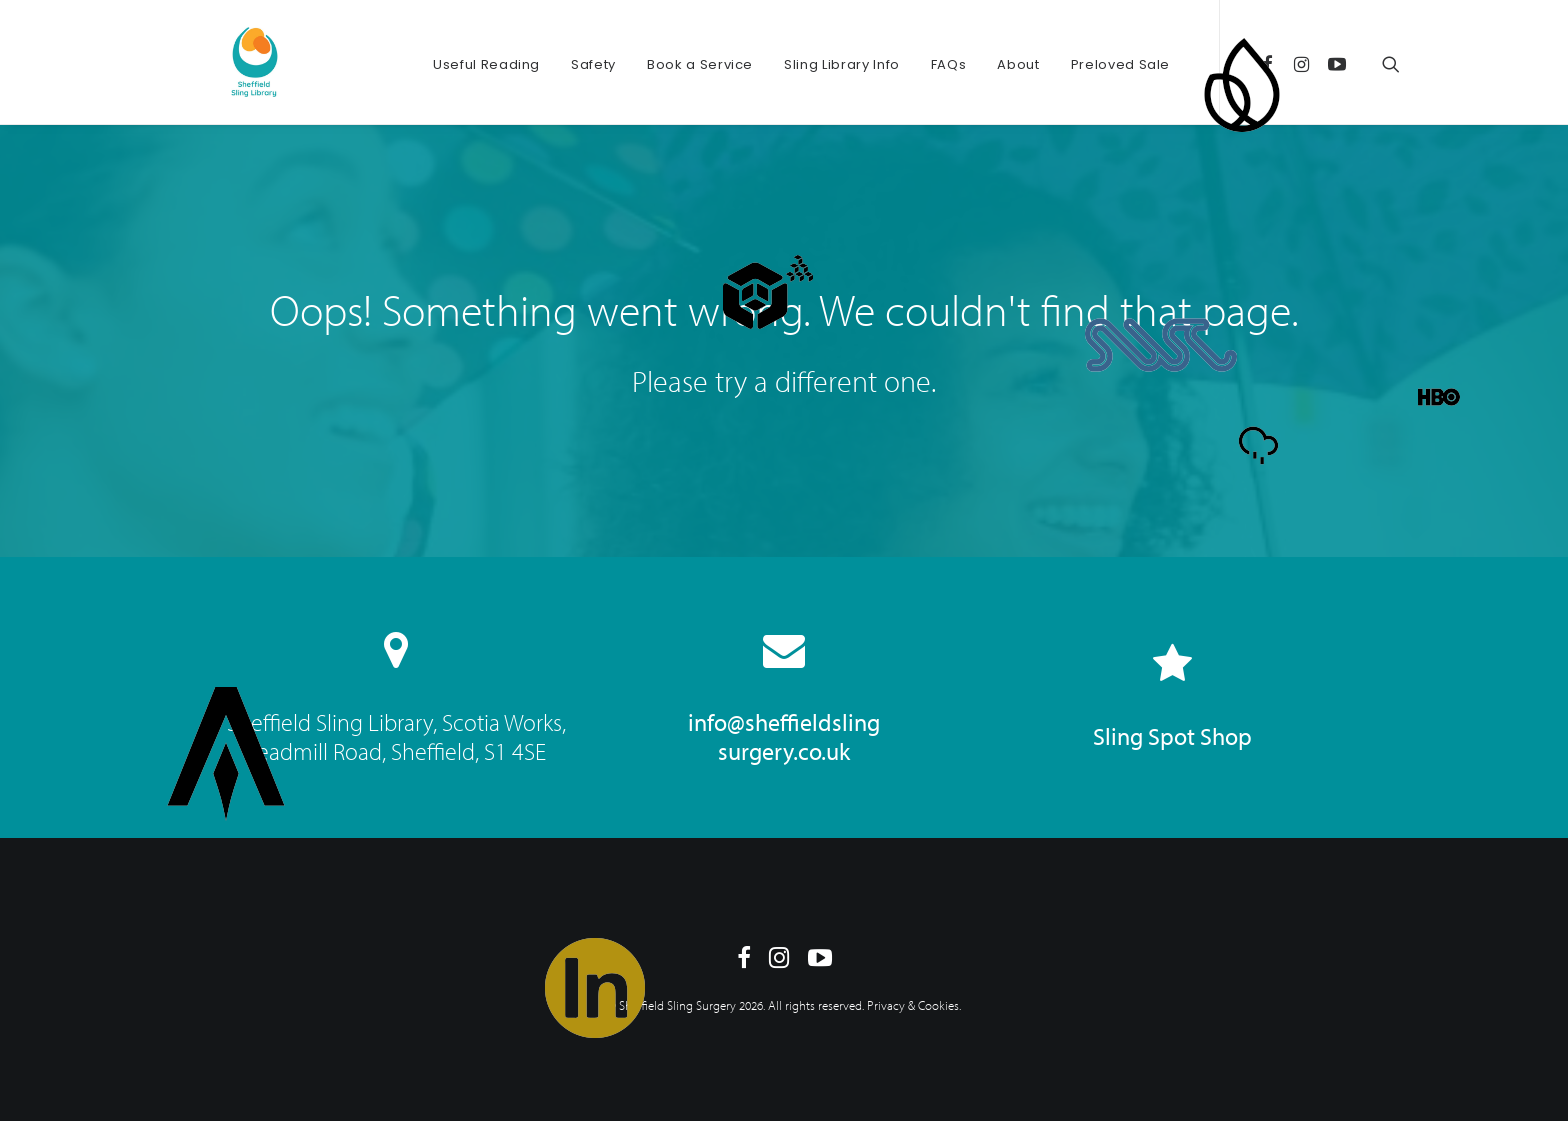 The width and height of the screenshot is (1568, 1121). I want to click on LogMeIn brand logo, so click(595, 988).